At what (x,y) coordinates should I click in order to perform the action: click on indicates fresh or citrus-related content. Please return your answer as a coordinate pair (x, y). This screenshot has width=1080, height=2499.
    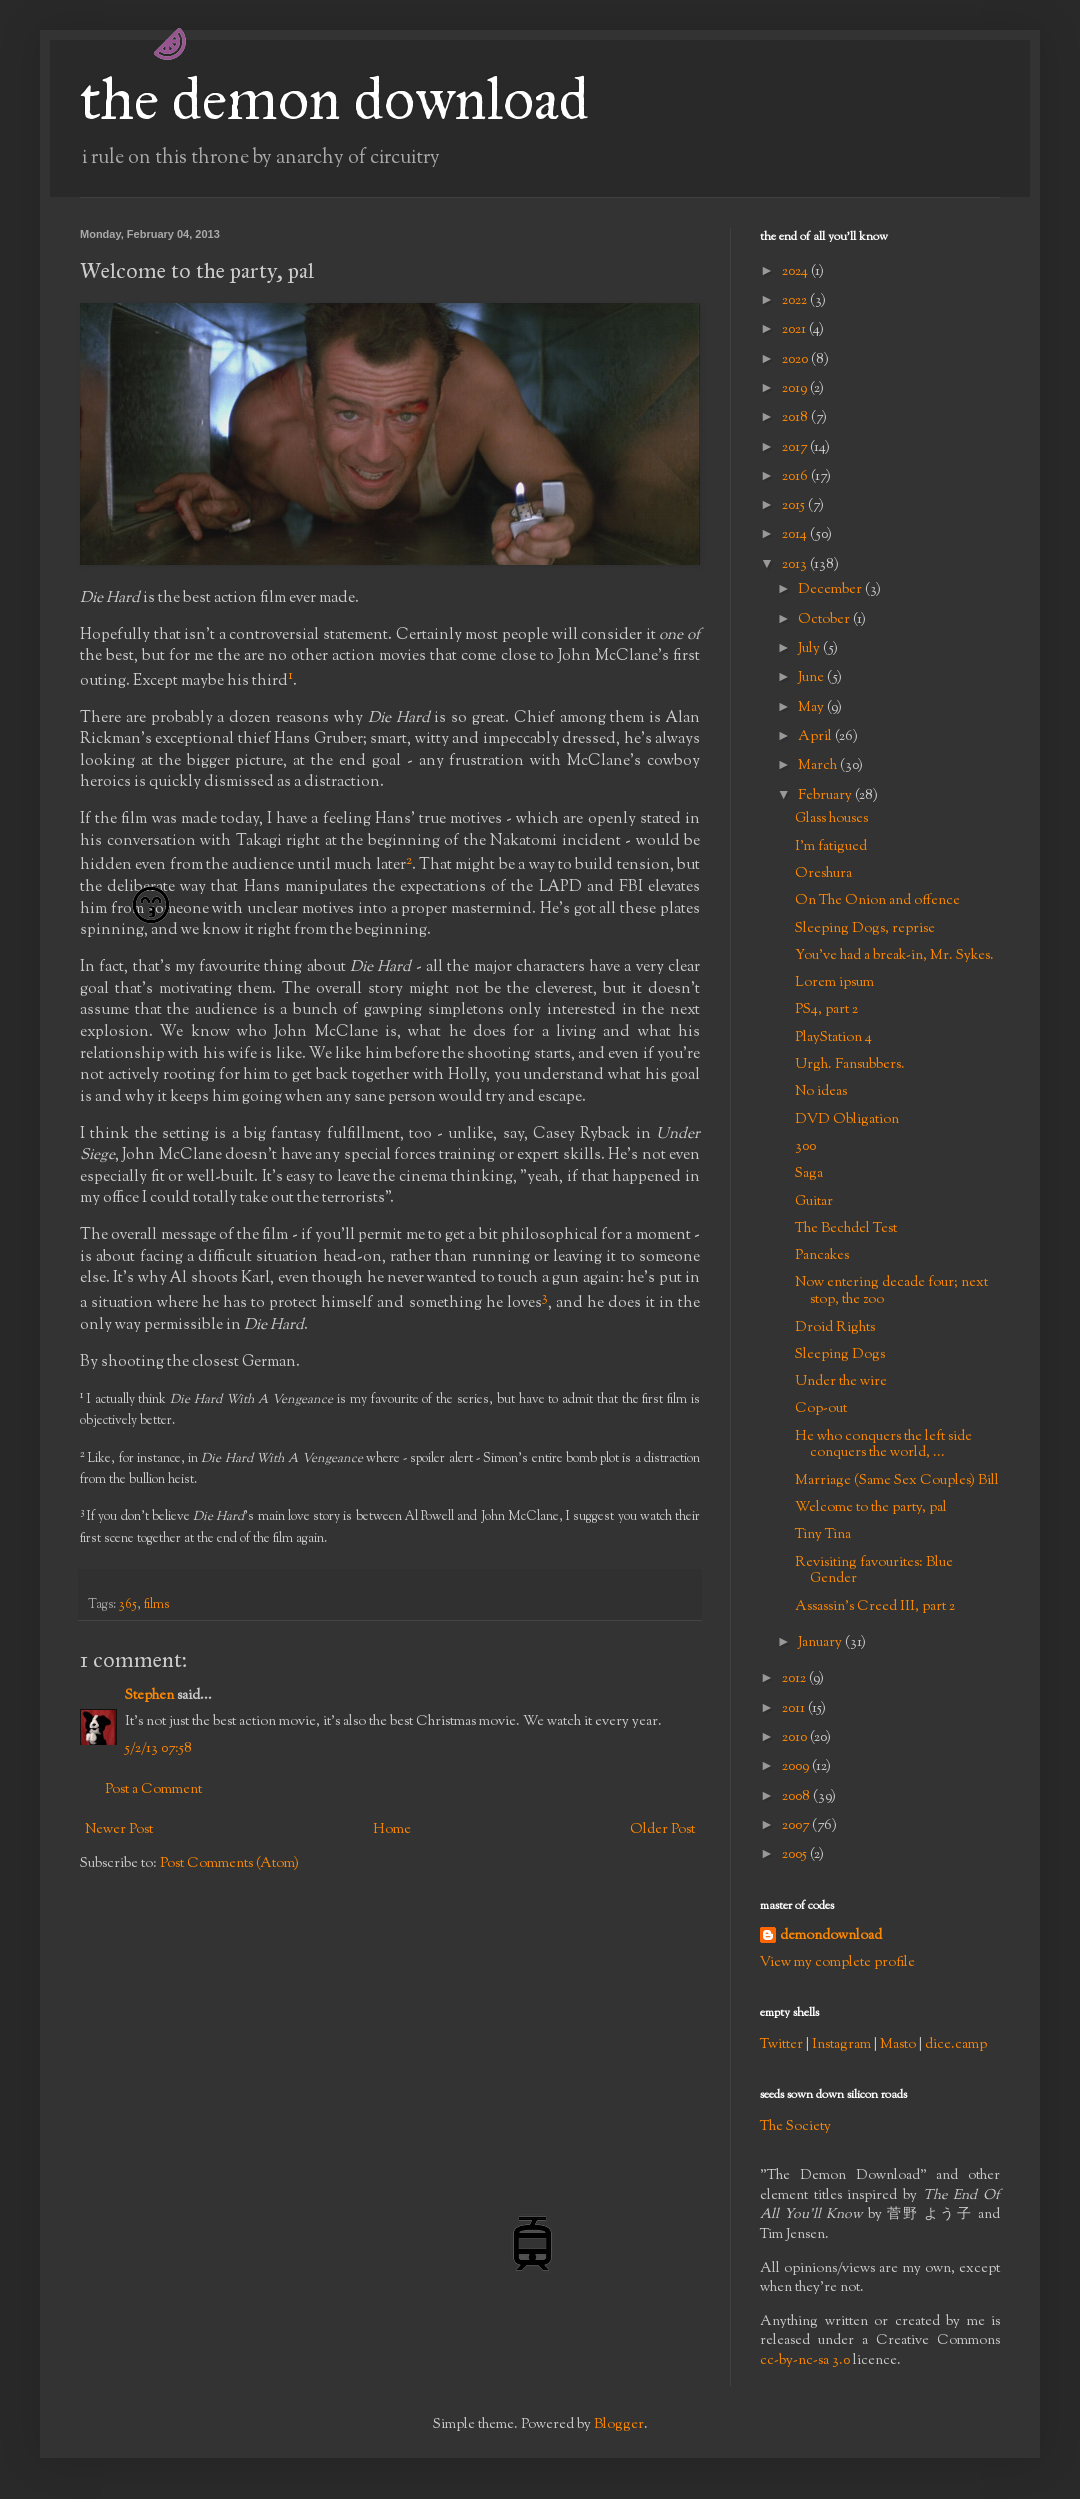
    Looking at the image, I should click on (170, 44).